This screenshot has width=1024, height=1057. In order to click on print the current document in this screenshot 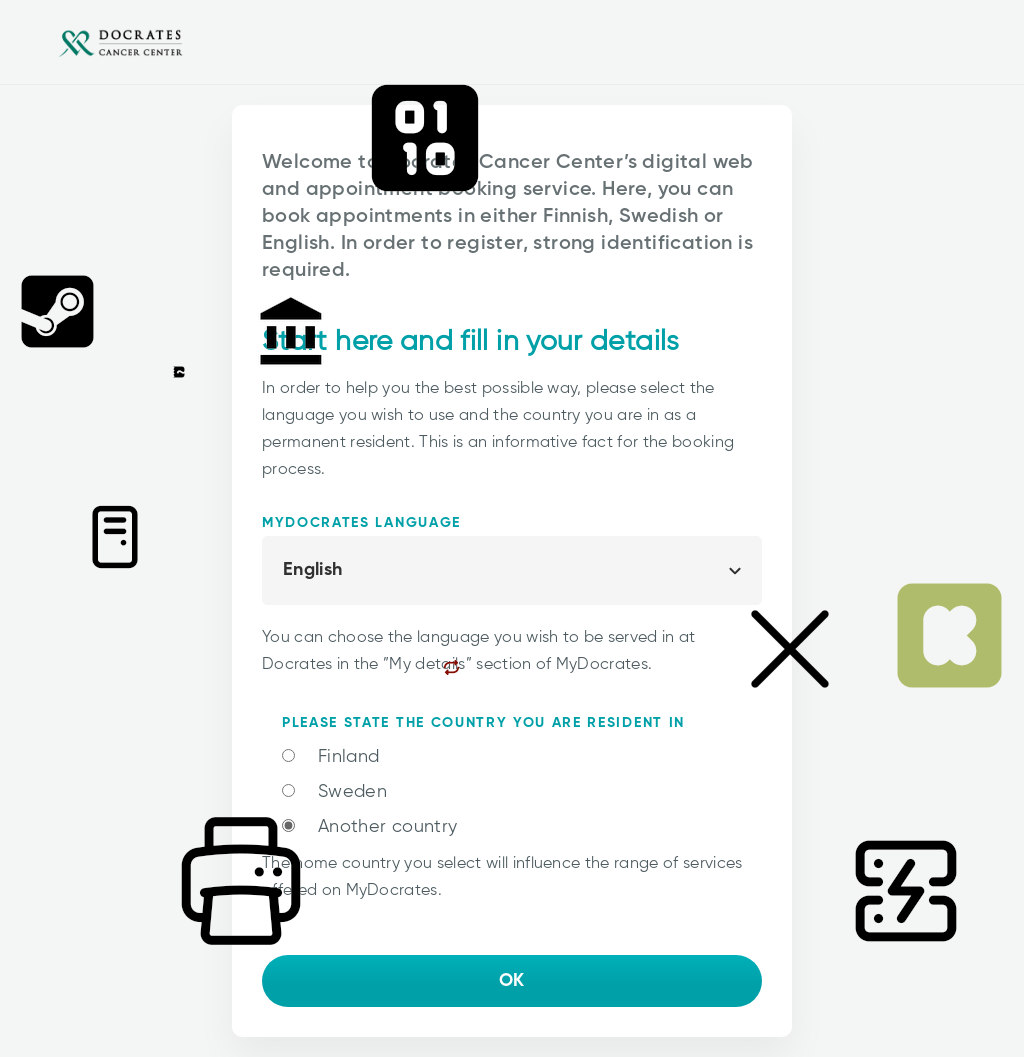, I will do `click(241, 881)`.